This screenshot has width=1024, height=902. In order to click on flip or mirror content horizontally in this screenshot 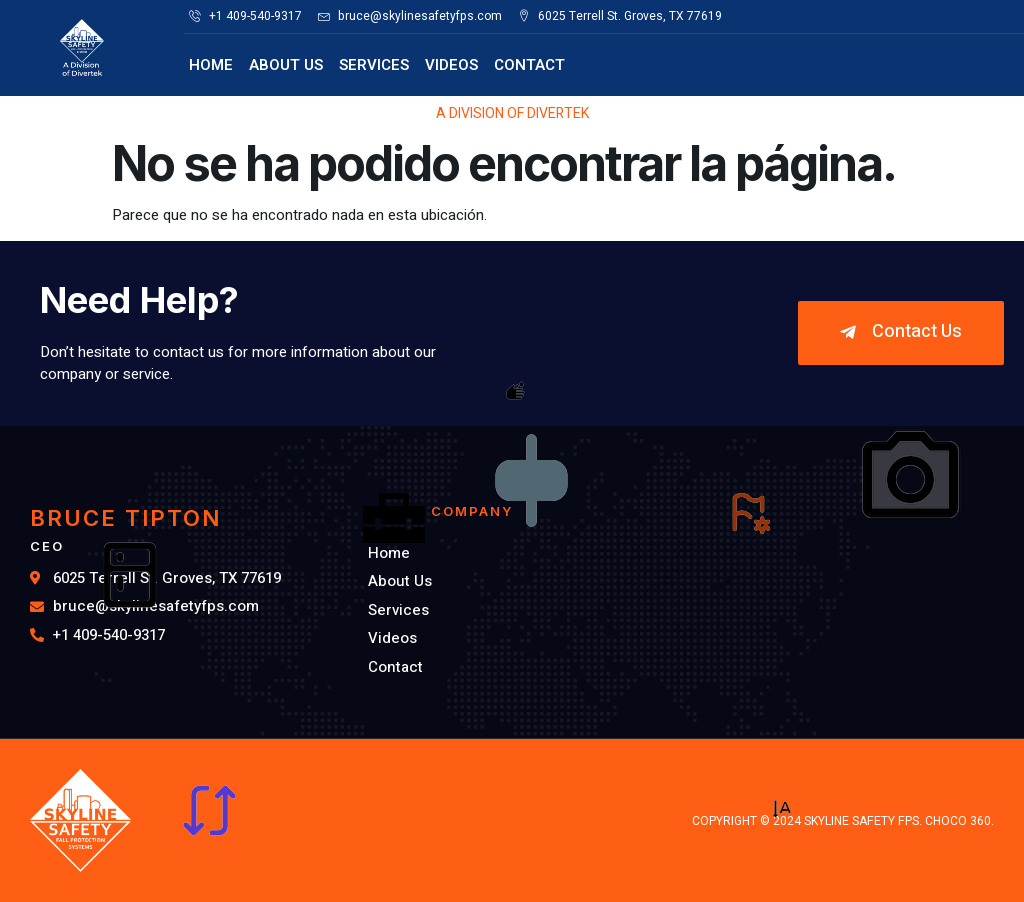, I will do `click(209, 810)`.